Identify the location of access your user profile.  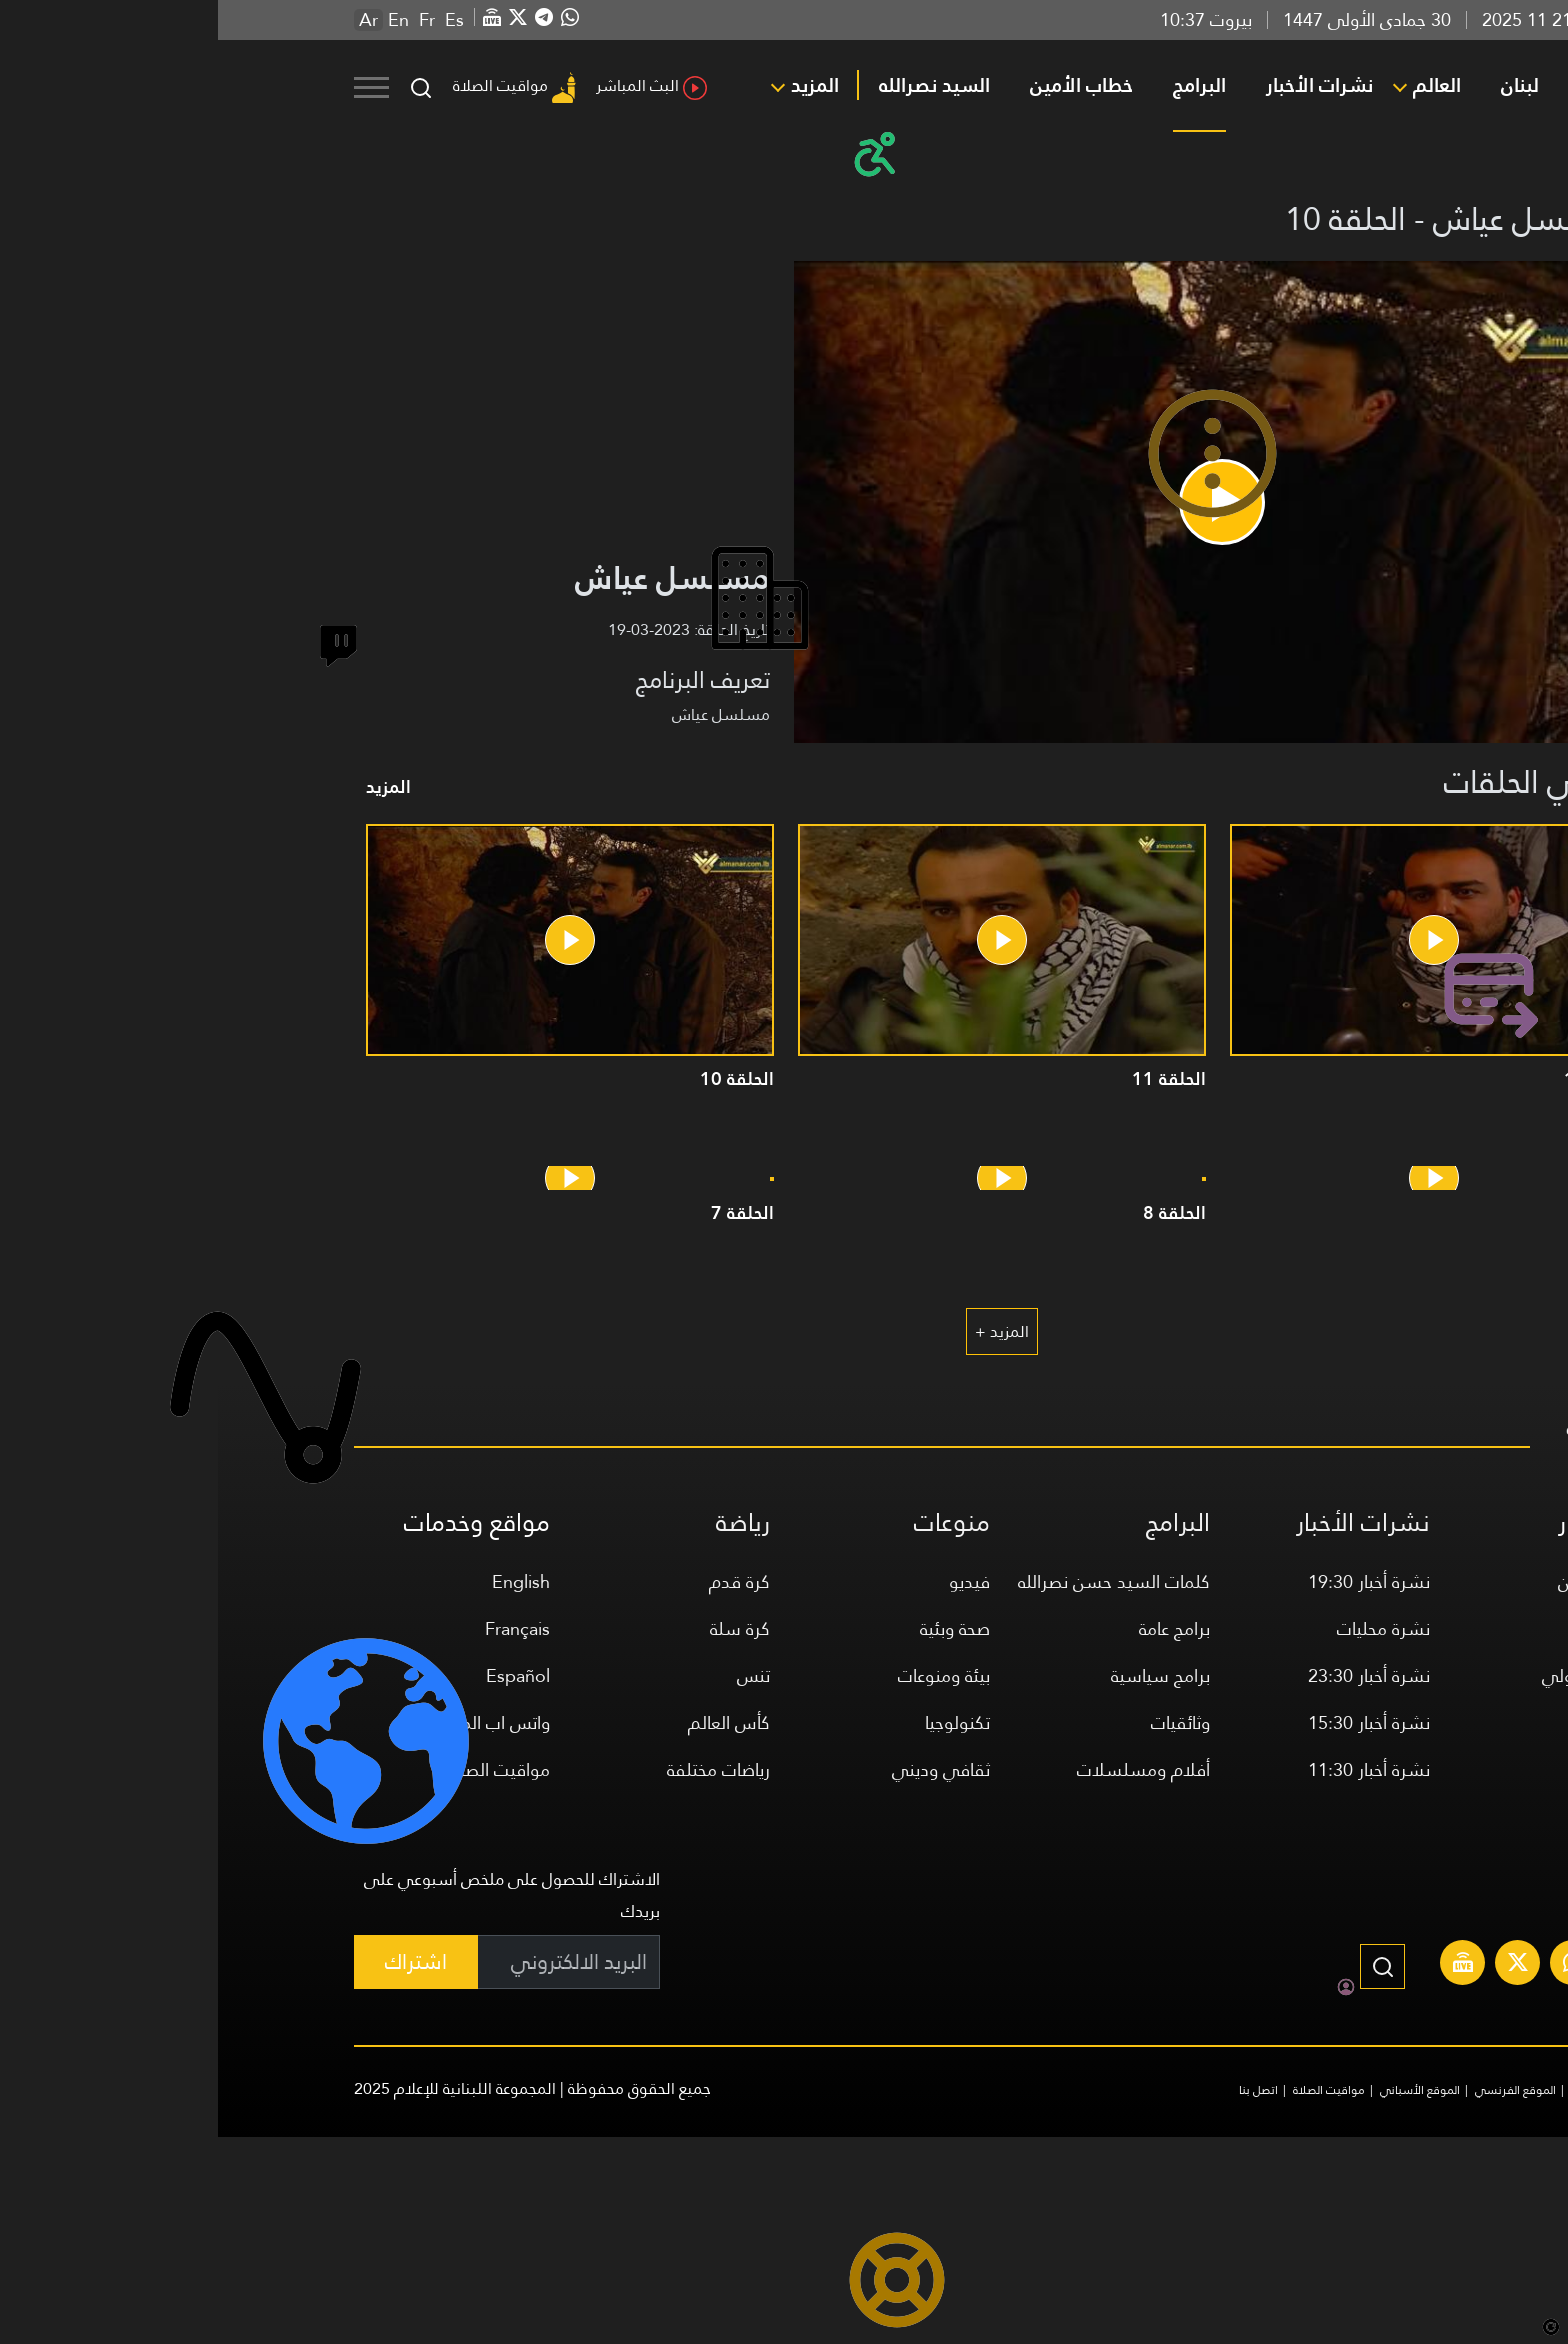
(1346, 1987).